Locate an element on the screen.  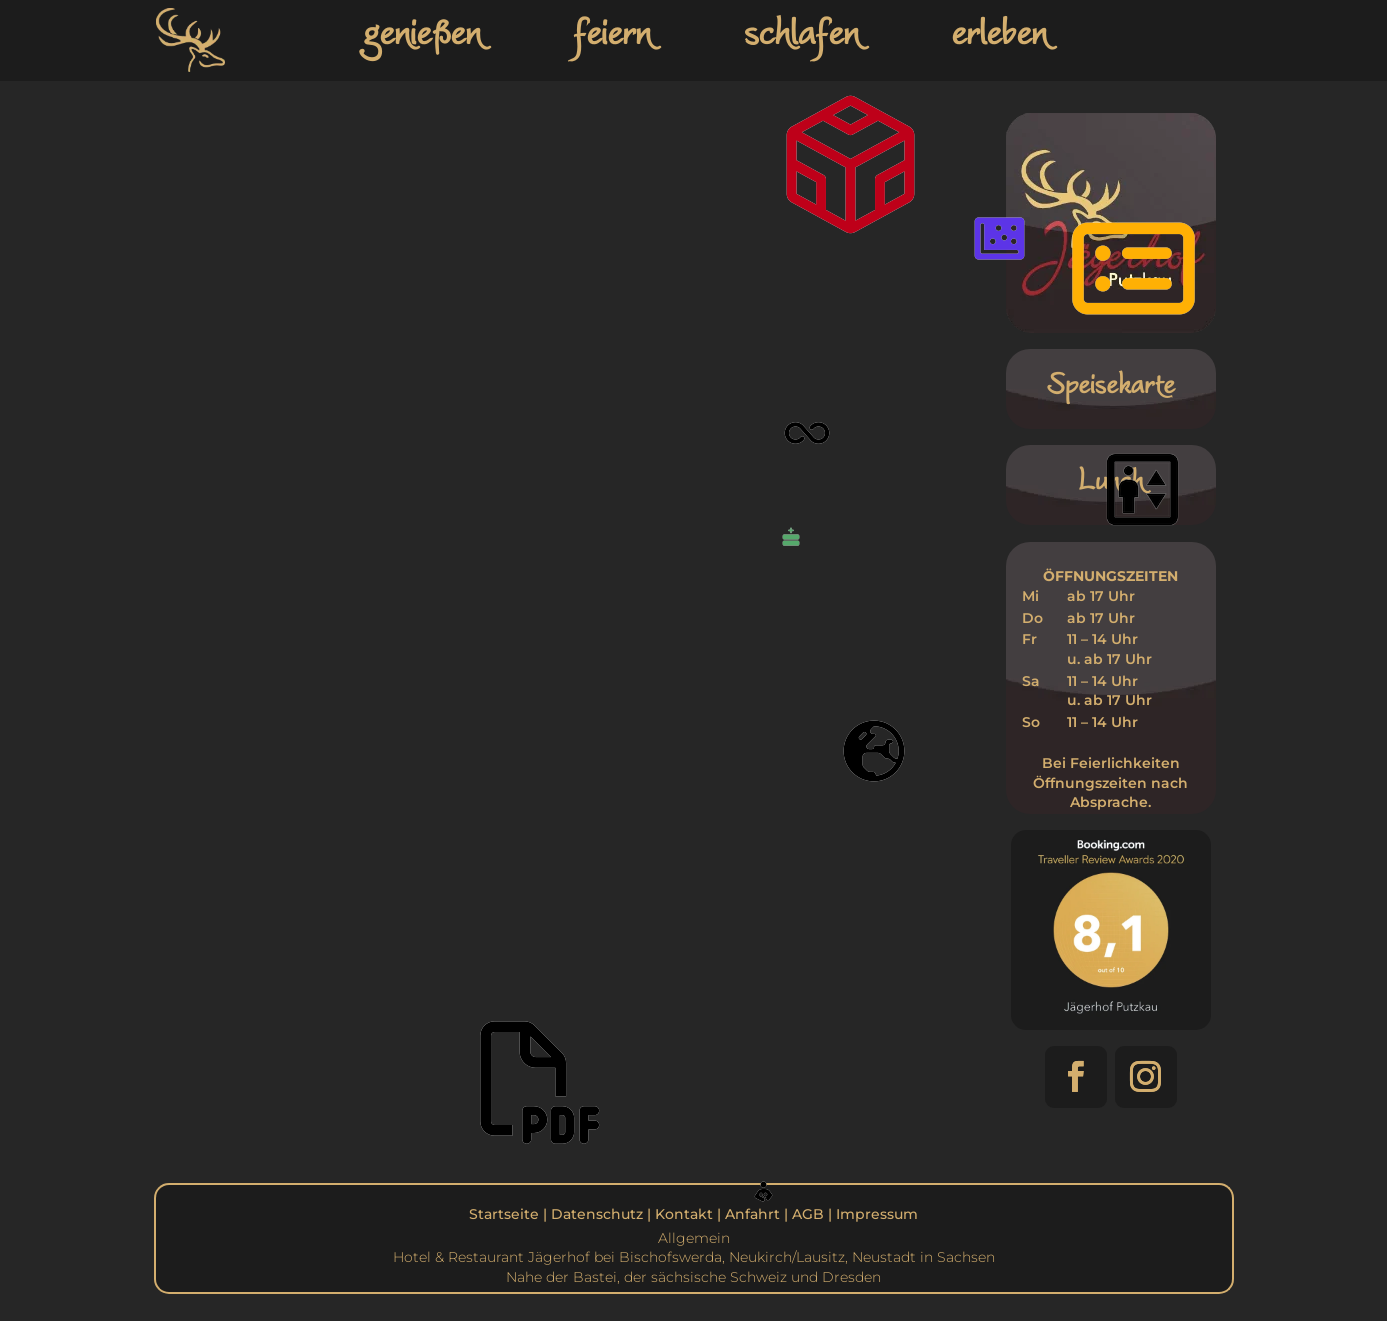
view list items or menu options is located at coordinates (1133, 268).